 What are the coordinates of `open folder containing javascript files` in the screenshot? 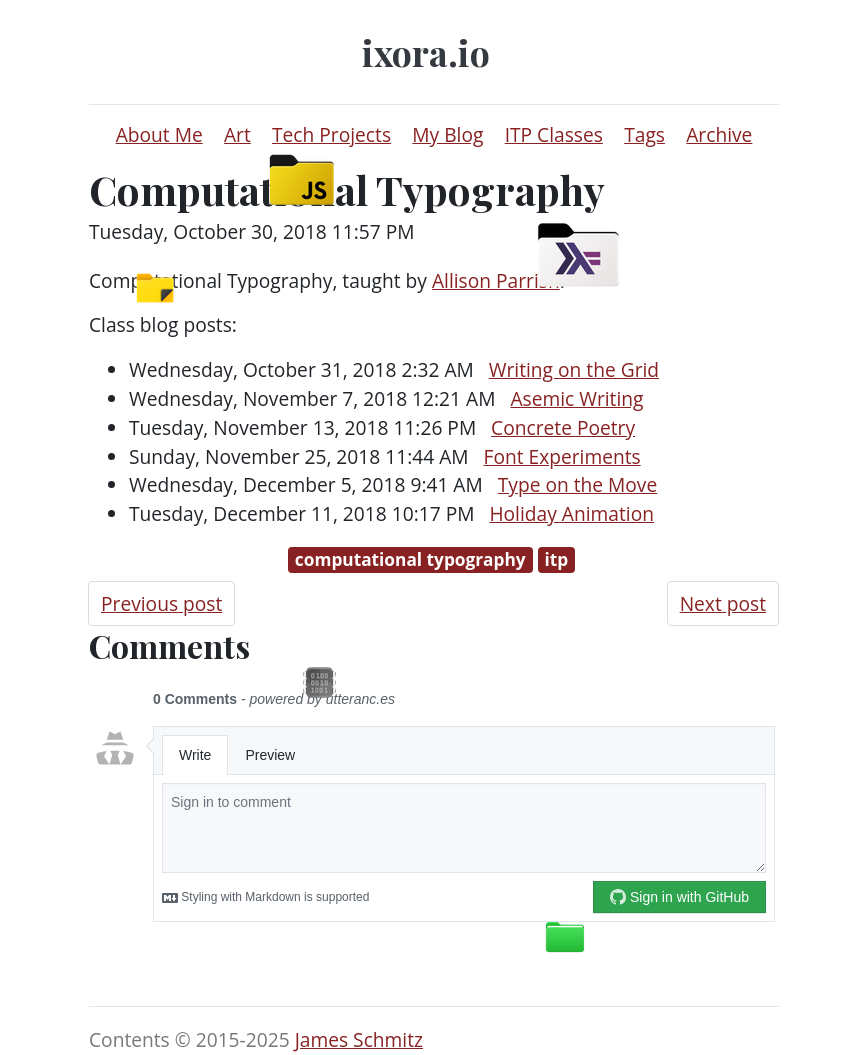 It's located at (301, 181).